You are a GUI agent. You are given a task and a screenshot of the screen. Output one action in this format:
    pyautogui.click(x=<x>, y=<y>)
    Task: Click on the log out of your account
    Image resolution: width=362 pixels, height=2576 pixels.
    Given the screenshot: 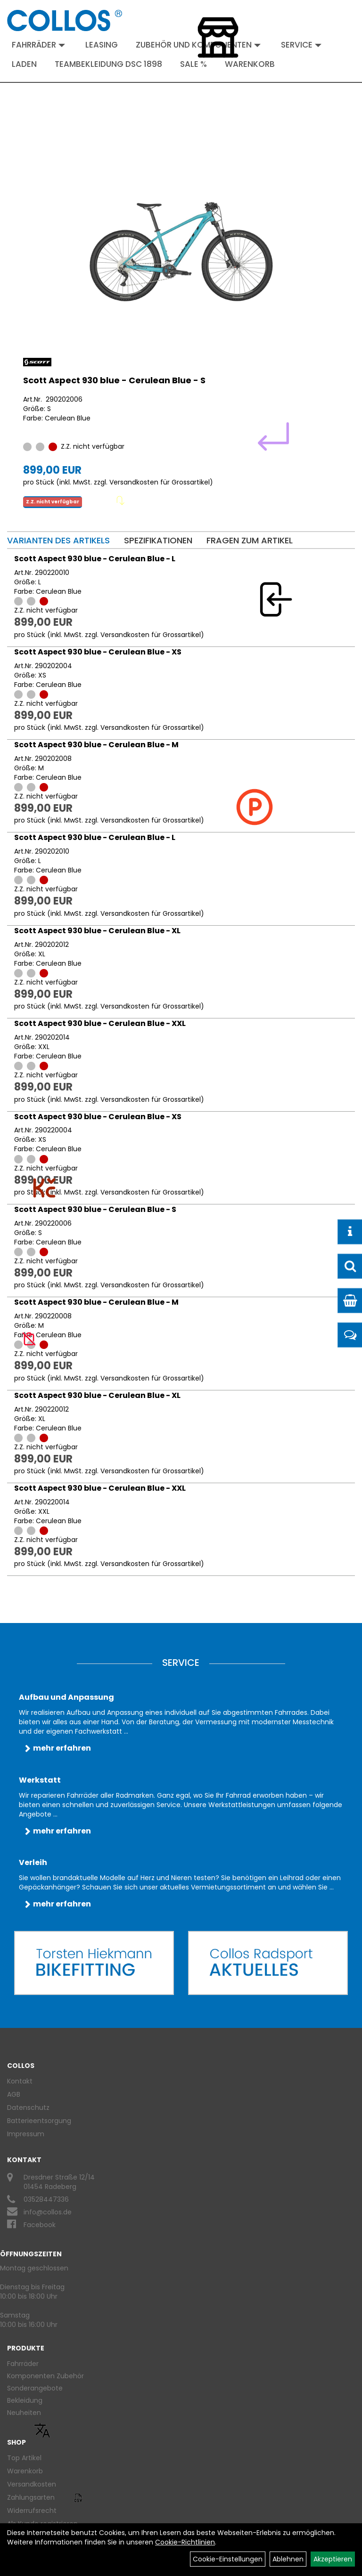 What is the action you would take?
    pyautogui.click(x=273, y=599)
    